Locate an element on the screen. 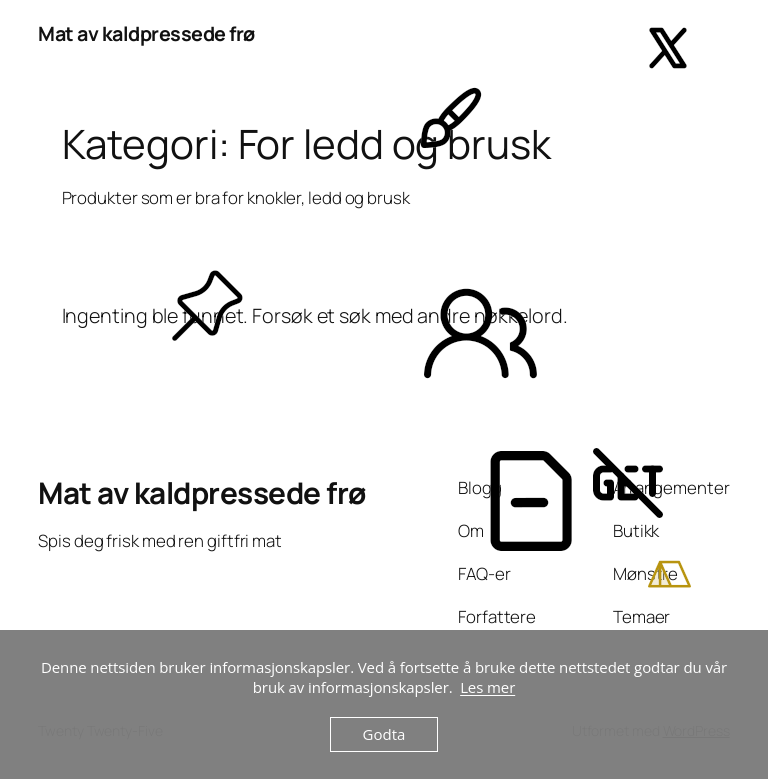 This screenshot has height=779, width=768. view camping or outdoor locations is located at coordinates (669, 575).